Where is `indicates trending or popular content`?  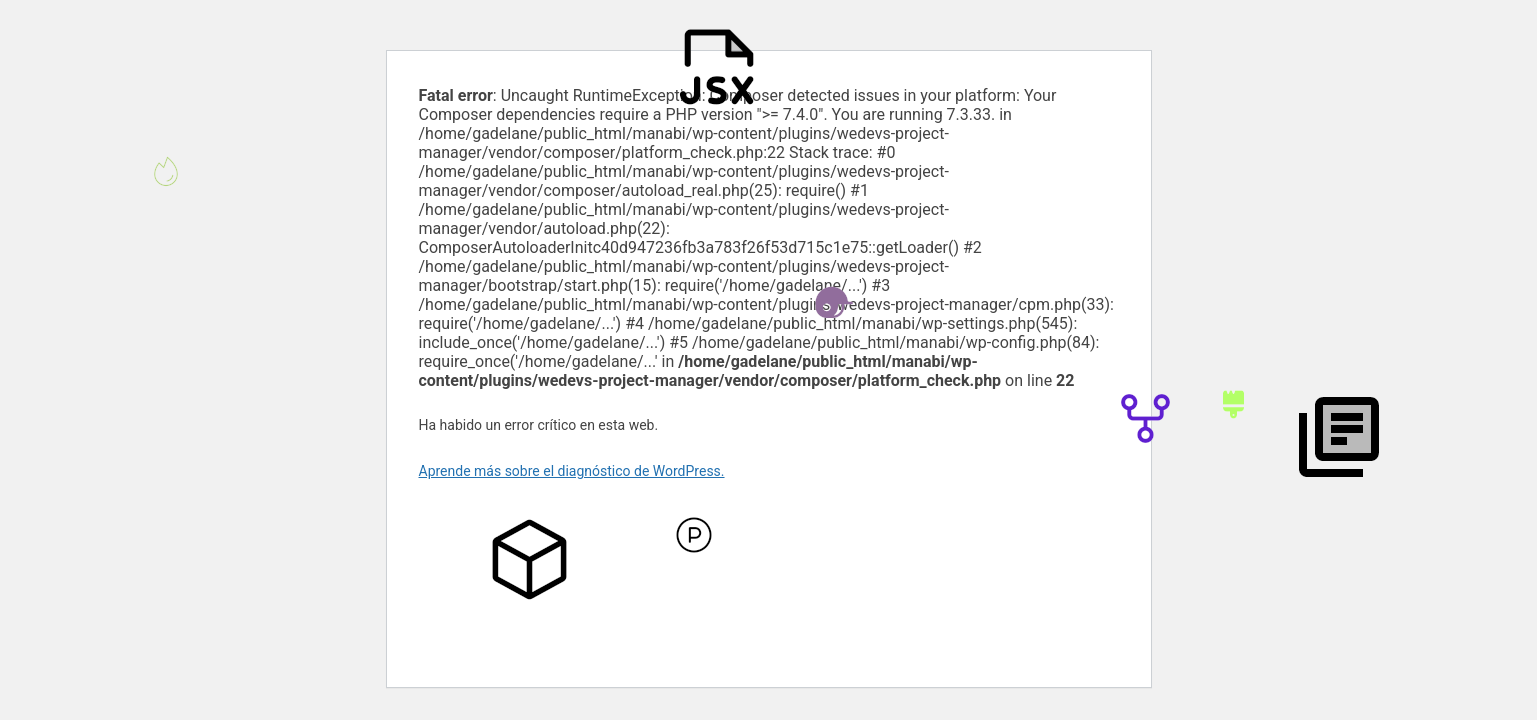
indicates trending or popular content is located at coordinates (166, 172).